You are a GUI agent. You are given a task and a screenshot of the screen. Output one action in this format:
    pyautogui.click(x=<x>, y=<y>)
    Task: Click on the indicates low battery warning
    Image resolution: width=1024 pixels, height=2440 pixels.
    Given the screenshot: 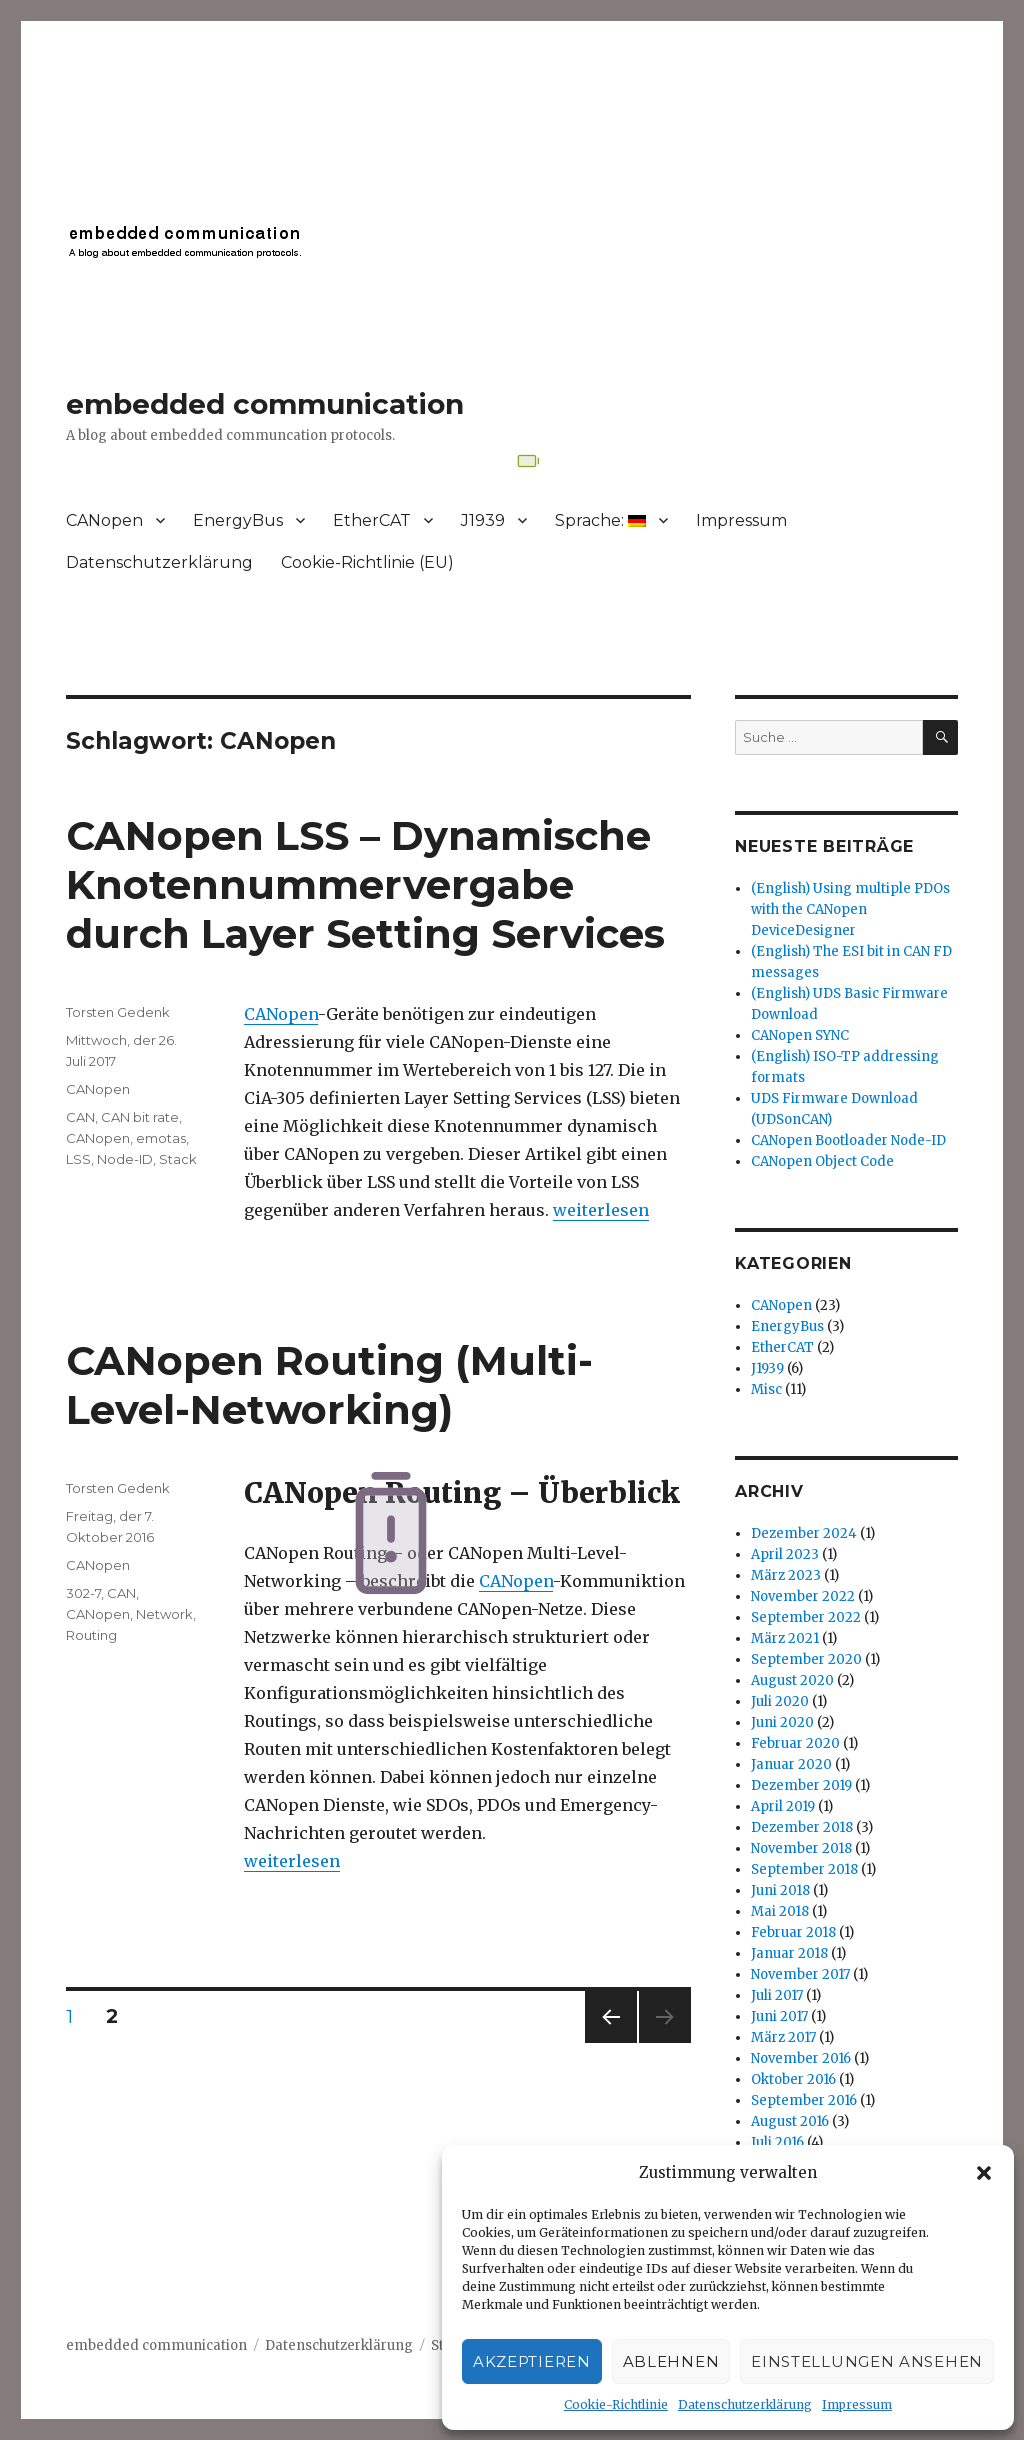 What is the action you would take?
    pyautogui.click(x=391, y=1535)
    